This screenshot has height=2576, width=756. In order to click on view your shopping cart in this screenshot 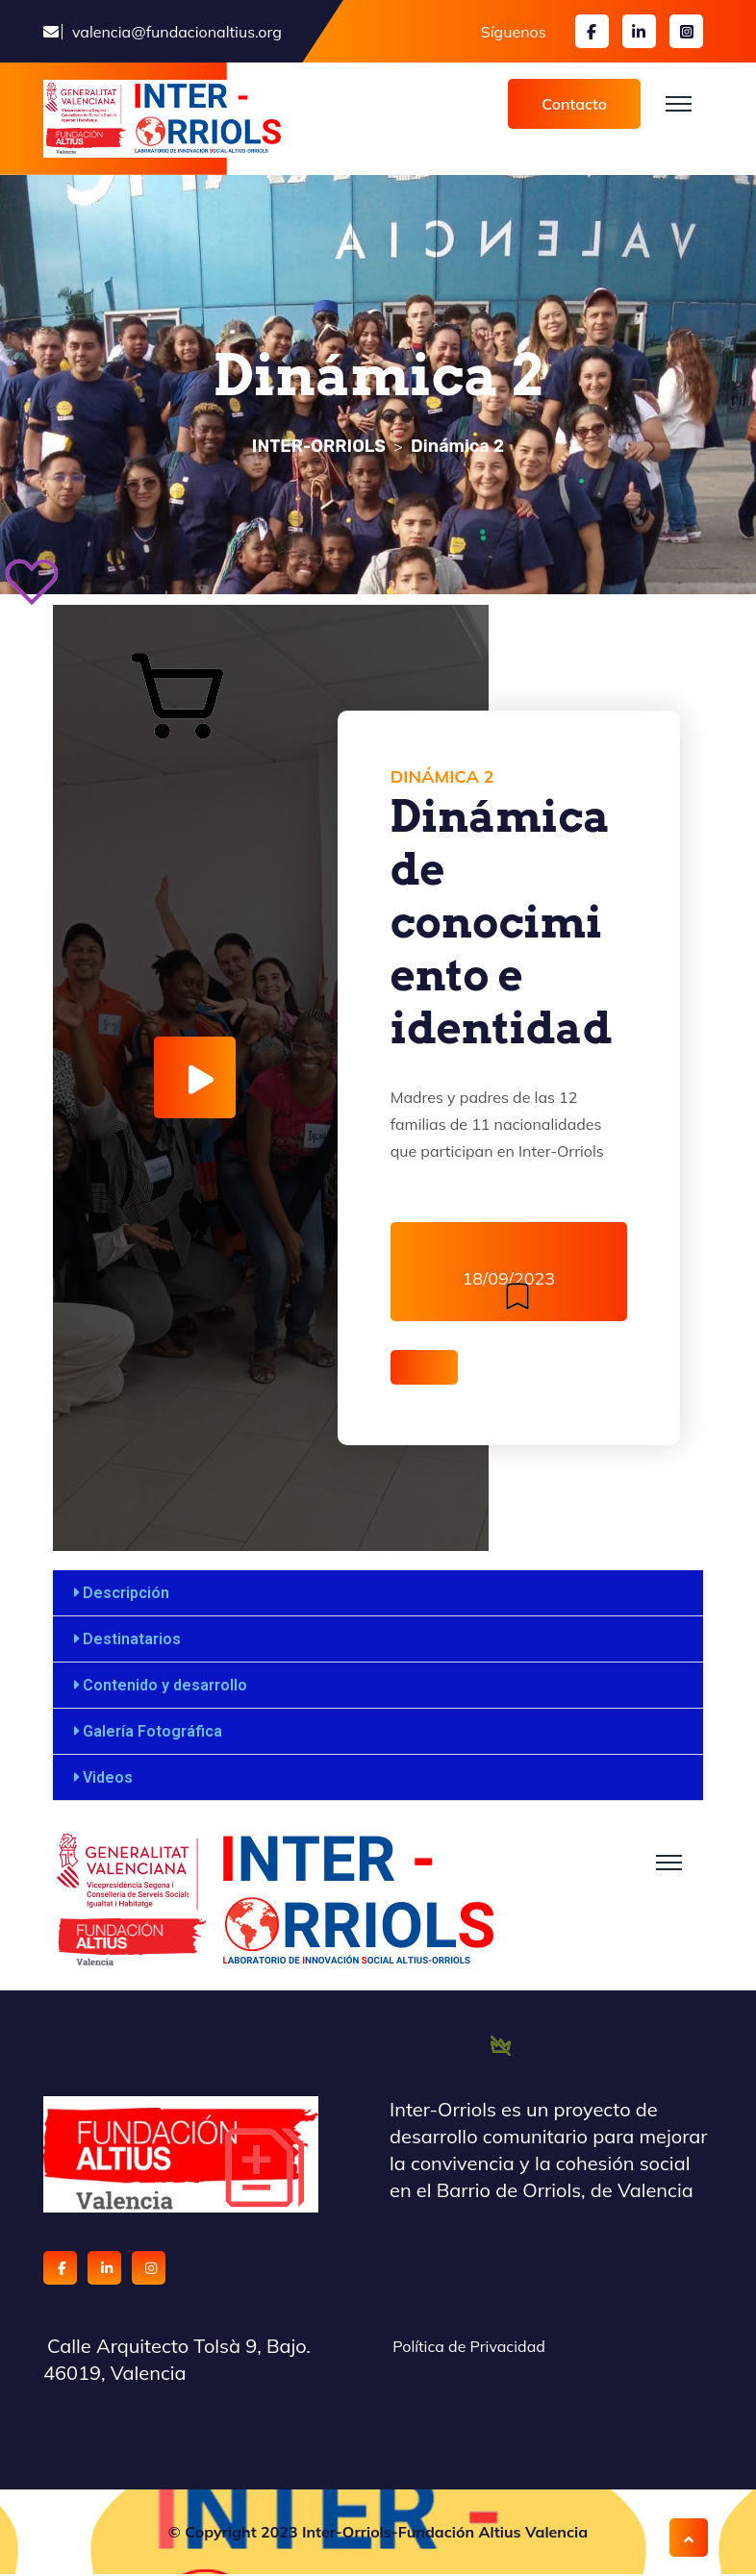, I will do `click(178, 695)`.